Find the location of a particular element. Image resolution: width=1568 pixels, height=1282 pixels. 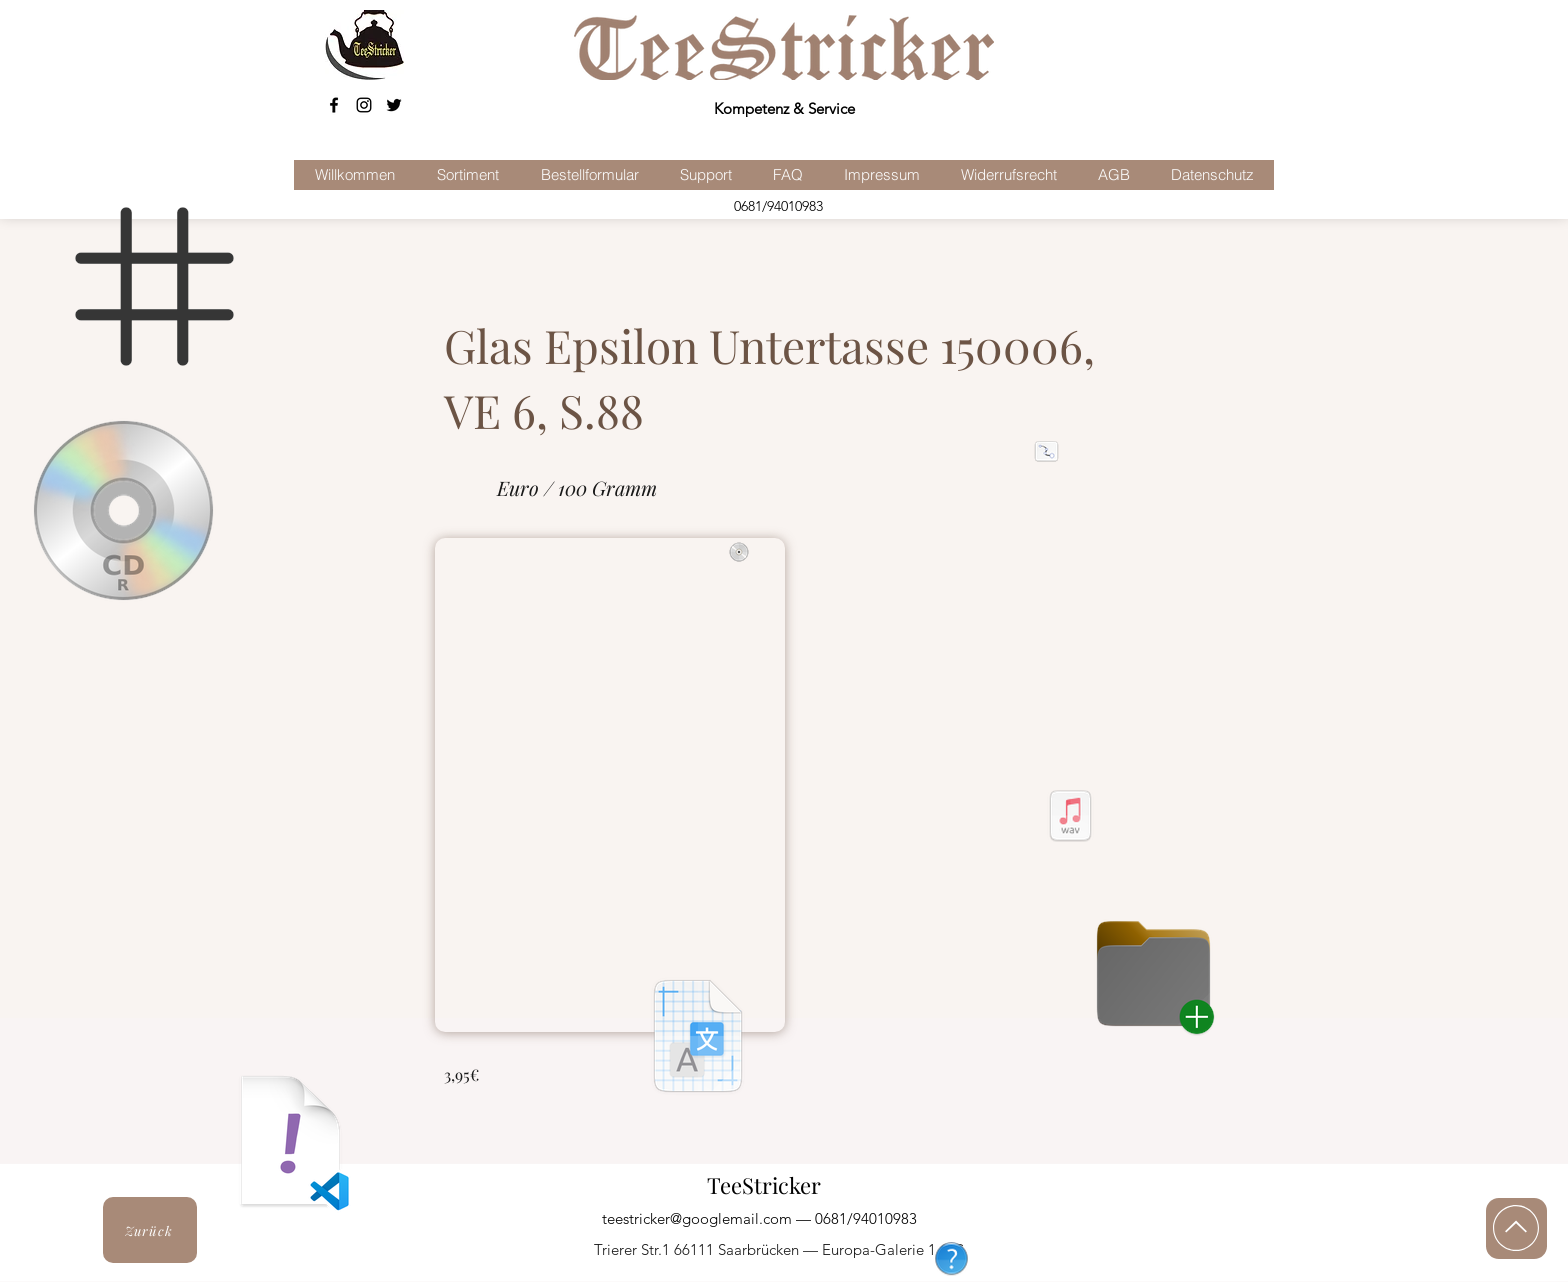

open a karbon vector graphics file is located at coordinates (1046, 450).